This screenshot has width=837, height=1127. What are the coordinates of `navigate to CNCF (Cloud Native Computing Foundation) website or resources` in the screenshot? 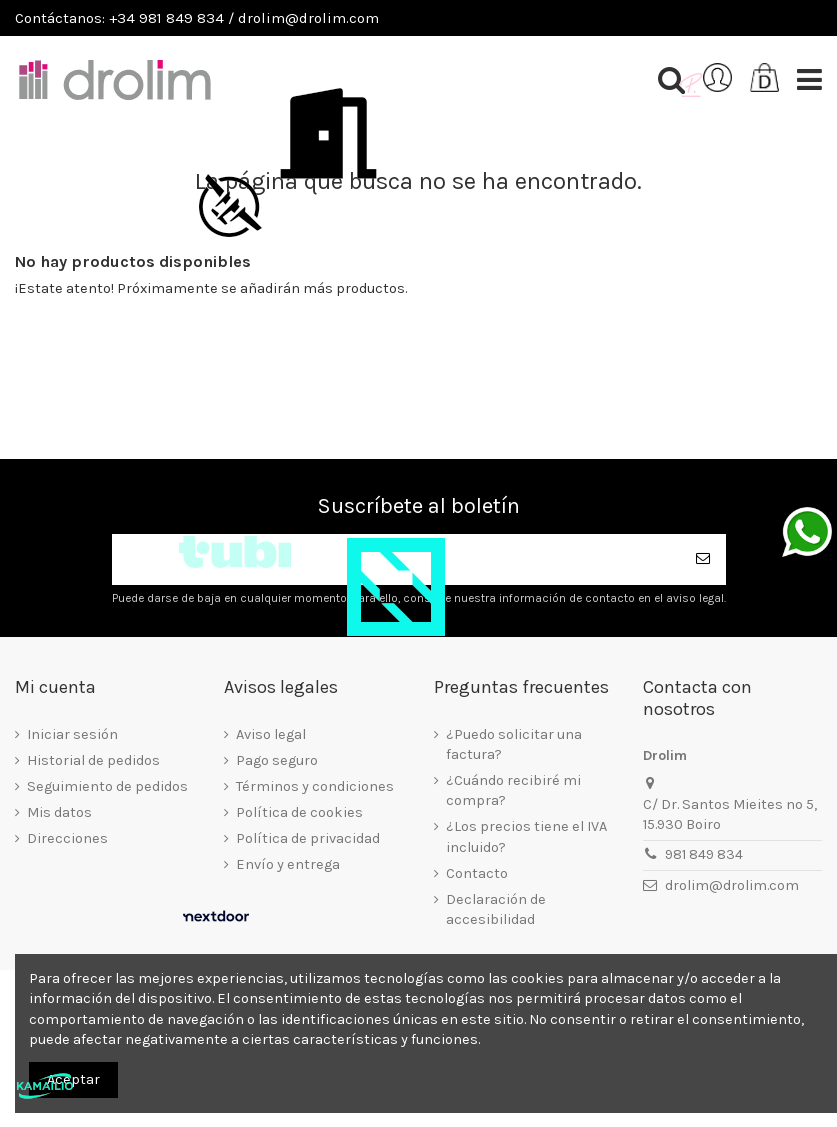 It's located at (396, 587).